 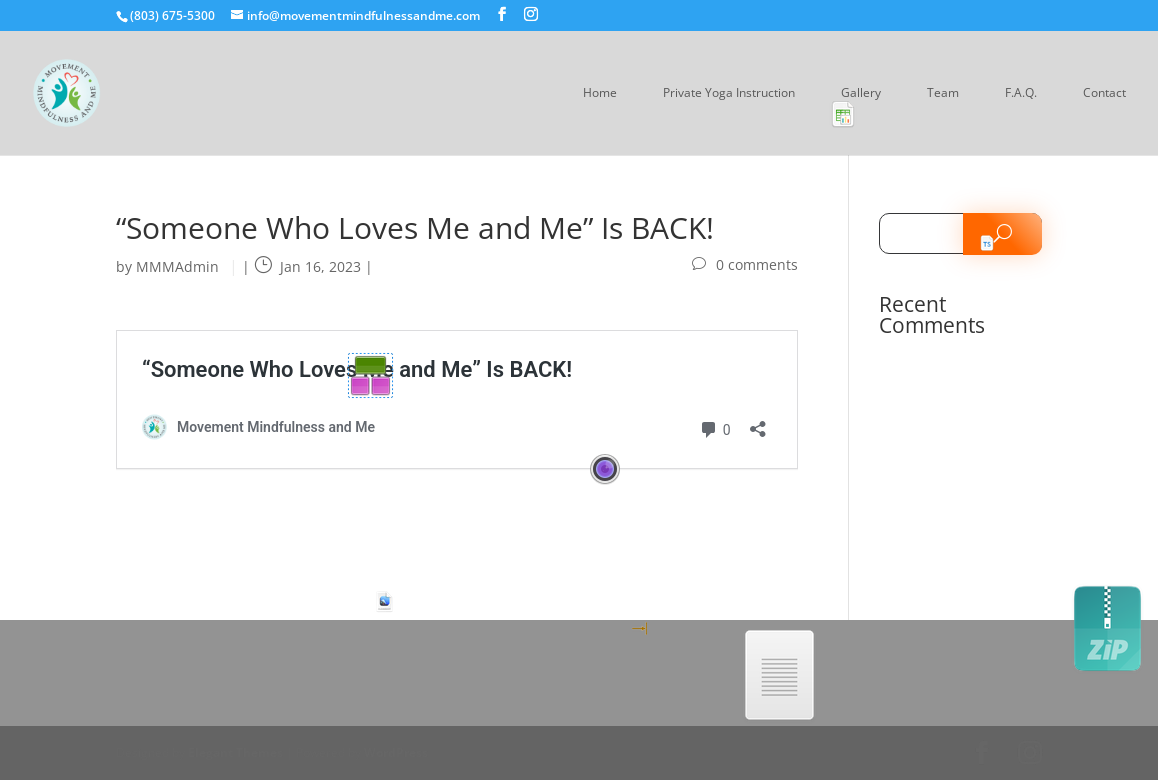 What do you see at coordinates (1107, 628) in the screenshot?
I see `a compressed zip file` at bounding box center [1107, 628].